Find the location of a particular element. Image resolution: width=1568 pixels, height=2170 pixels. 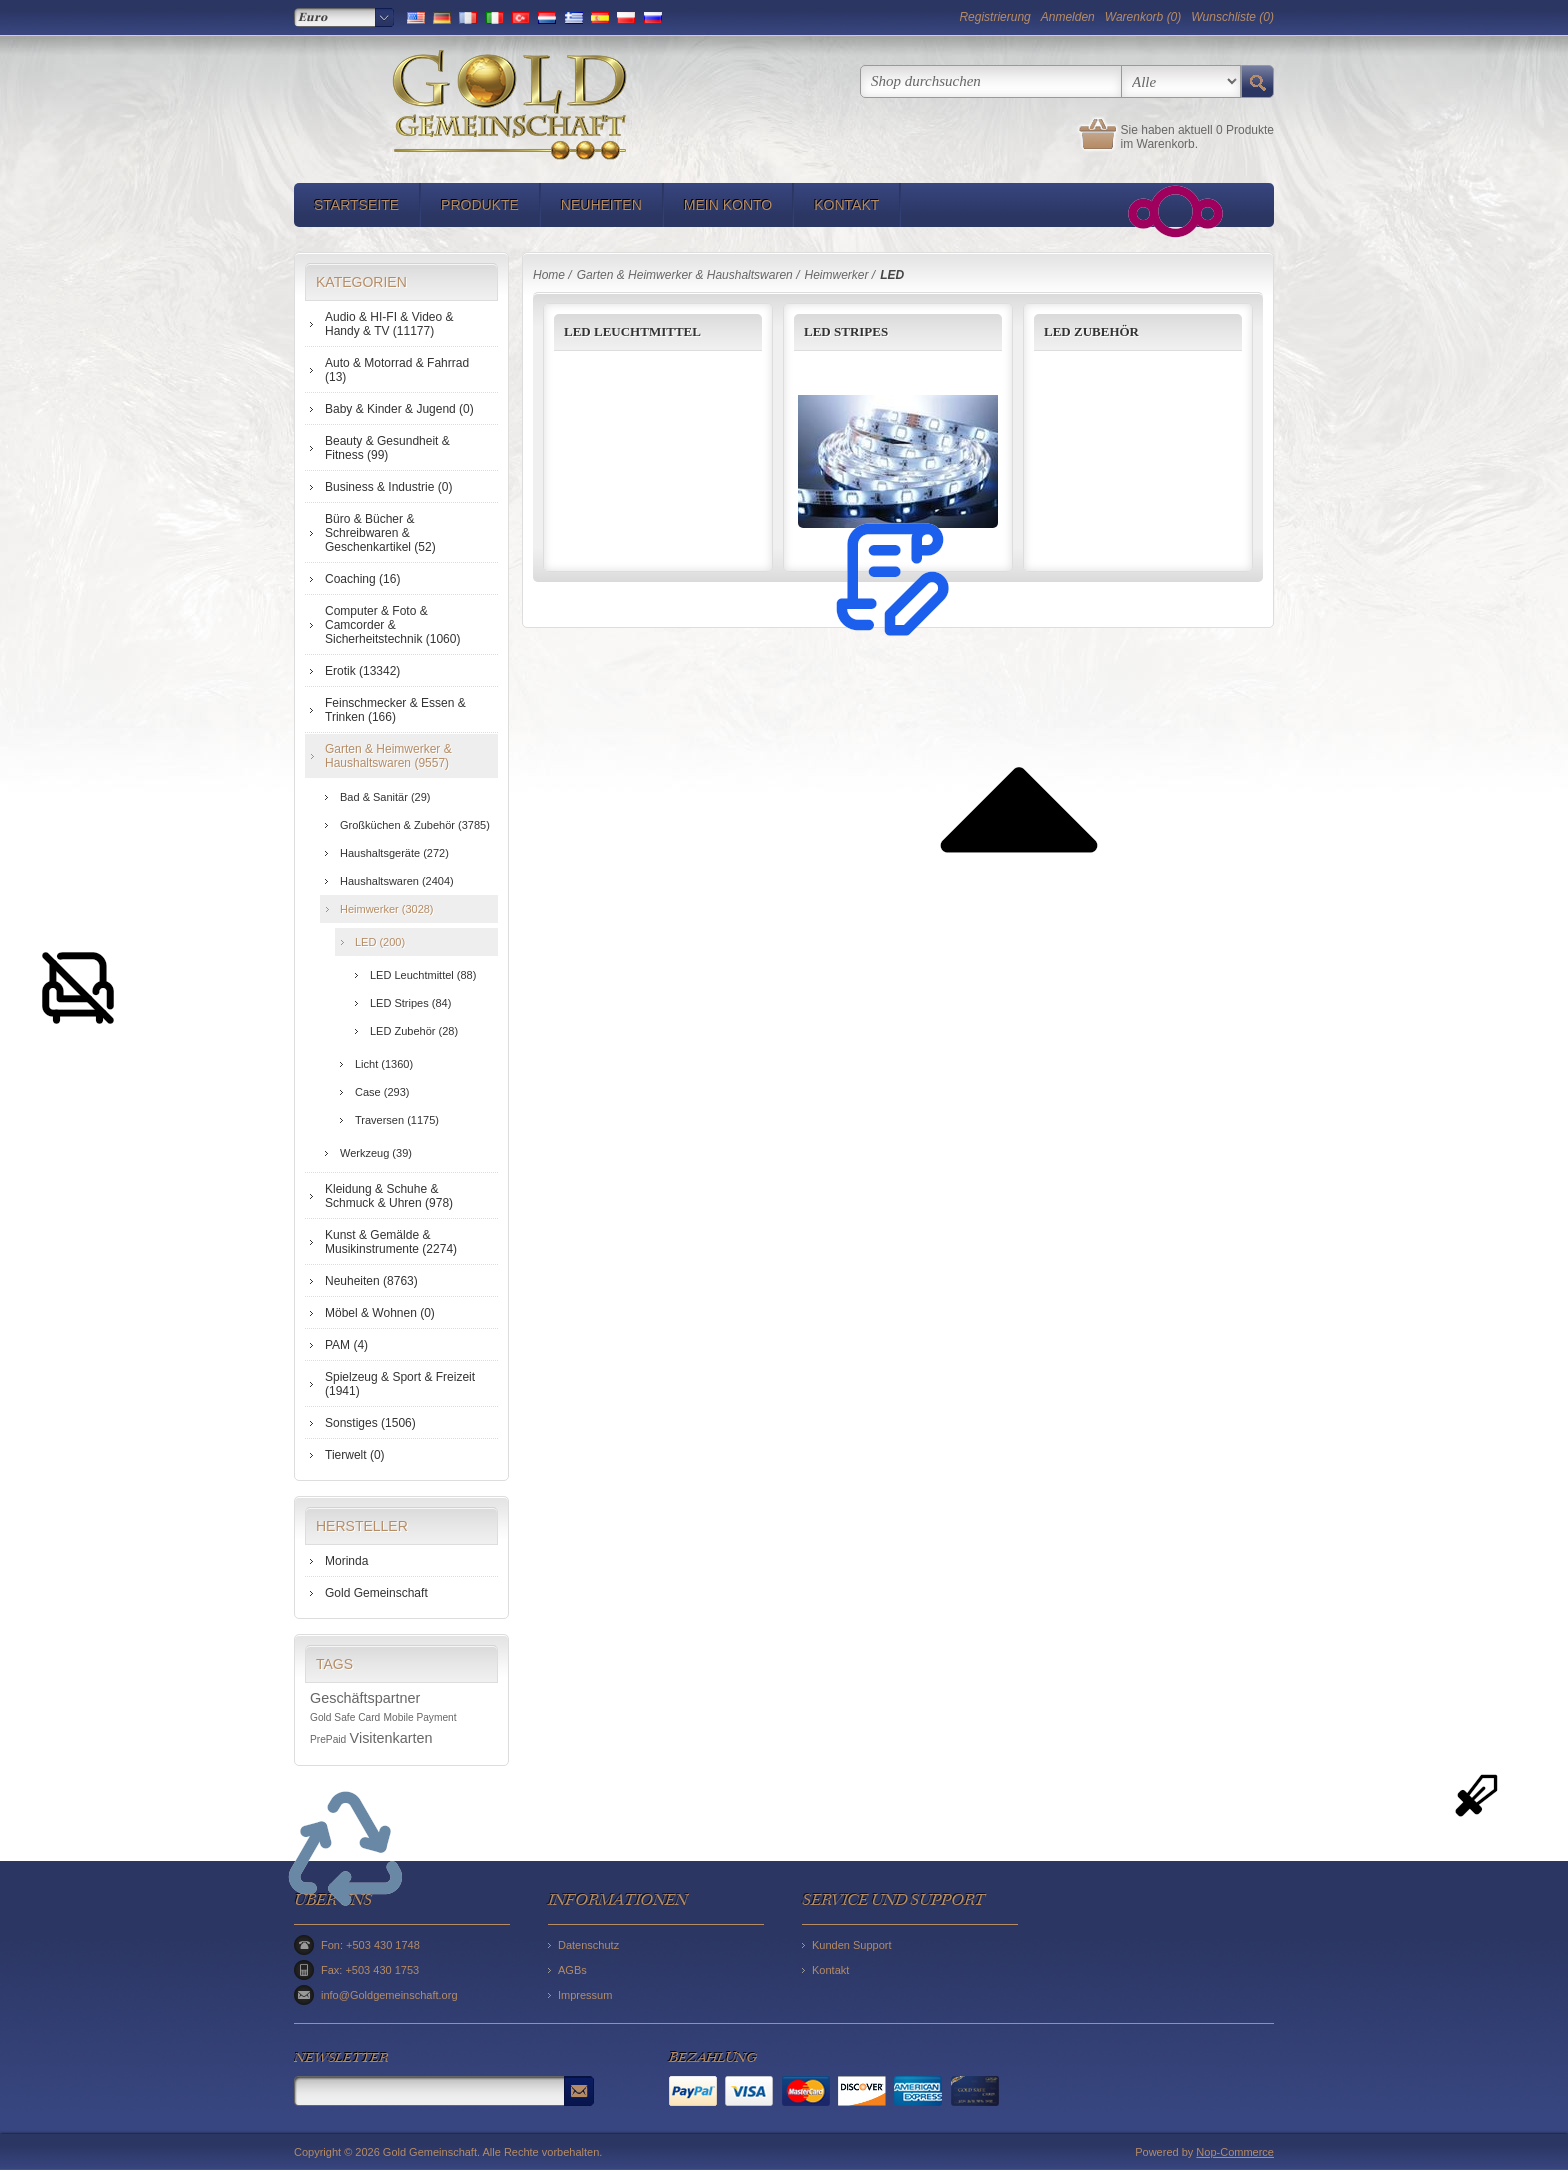

access combat or battle features is located at coordinates (1477, 1795).